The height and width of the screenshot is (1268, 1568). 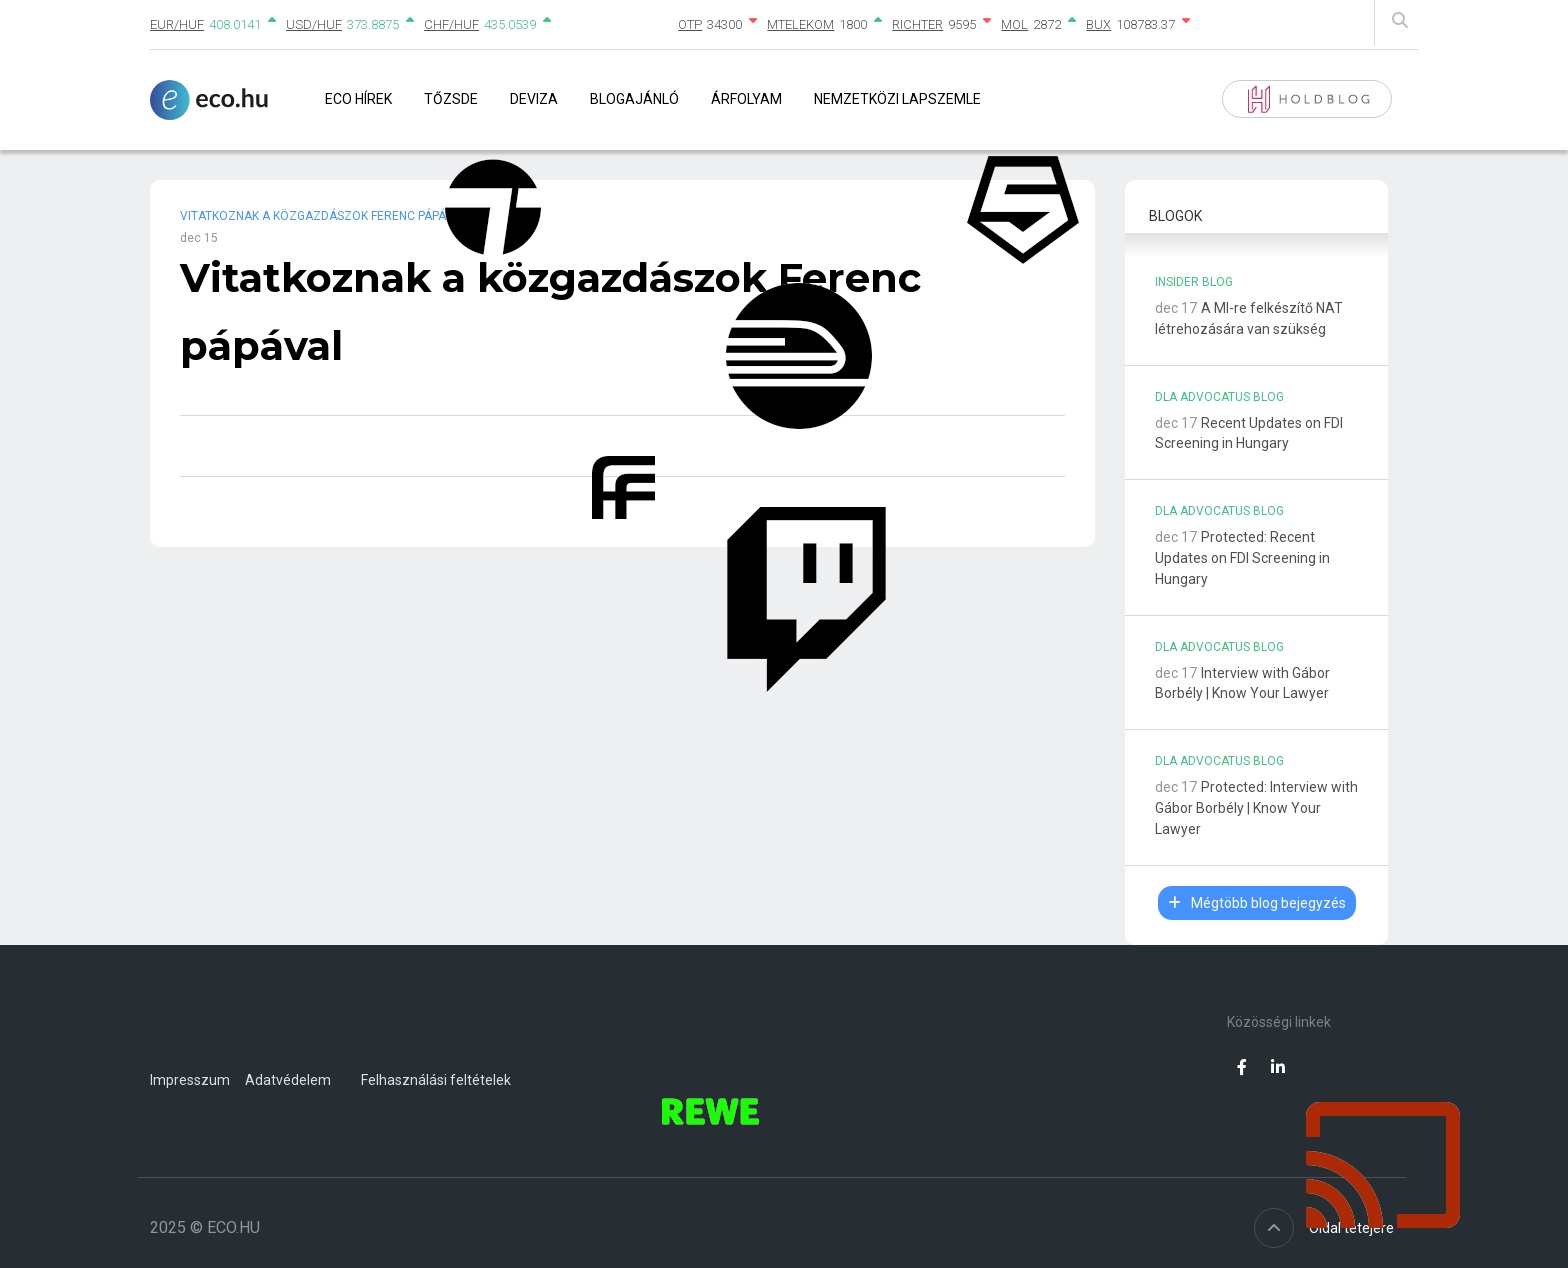 I want to click on open the REWE grocery store app, so click(x=710, y=1111).